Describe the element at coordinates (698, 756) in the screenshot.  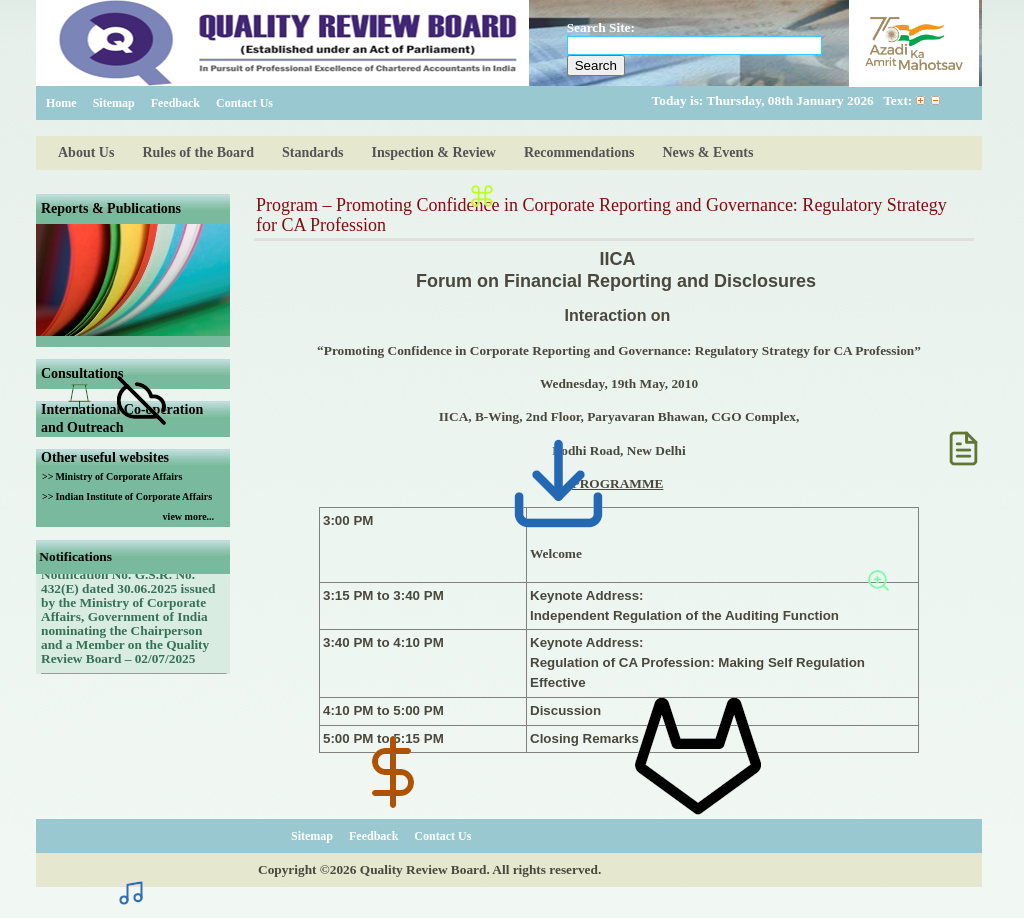
I see `open GitLab repository` at that location.